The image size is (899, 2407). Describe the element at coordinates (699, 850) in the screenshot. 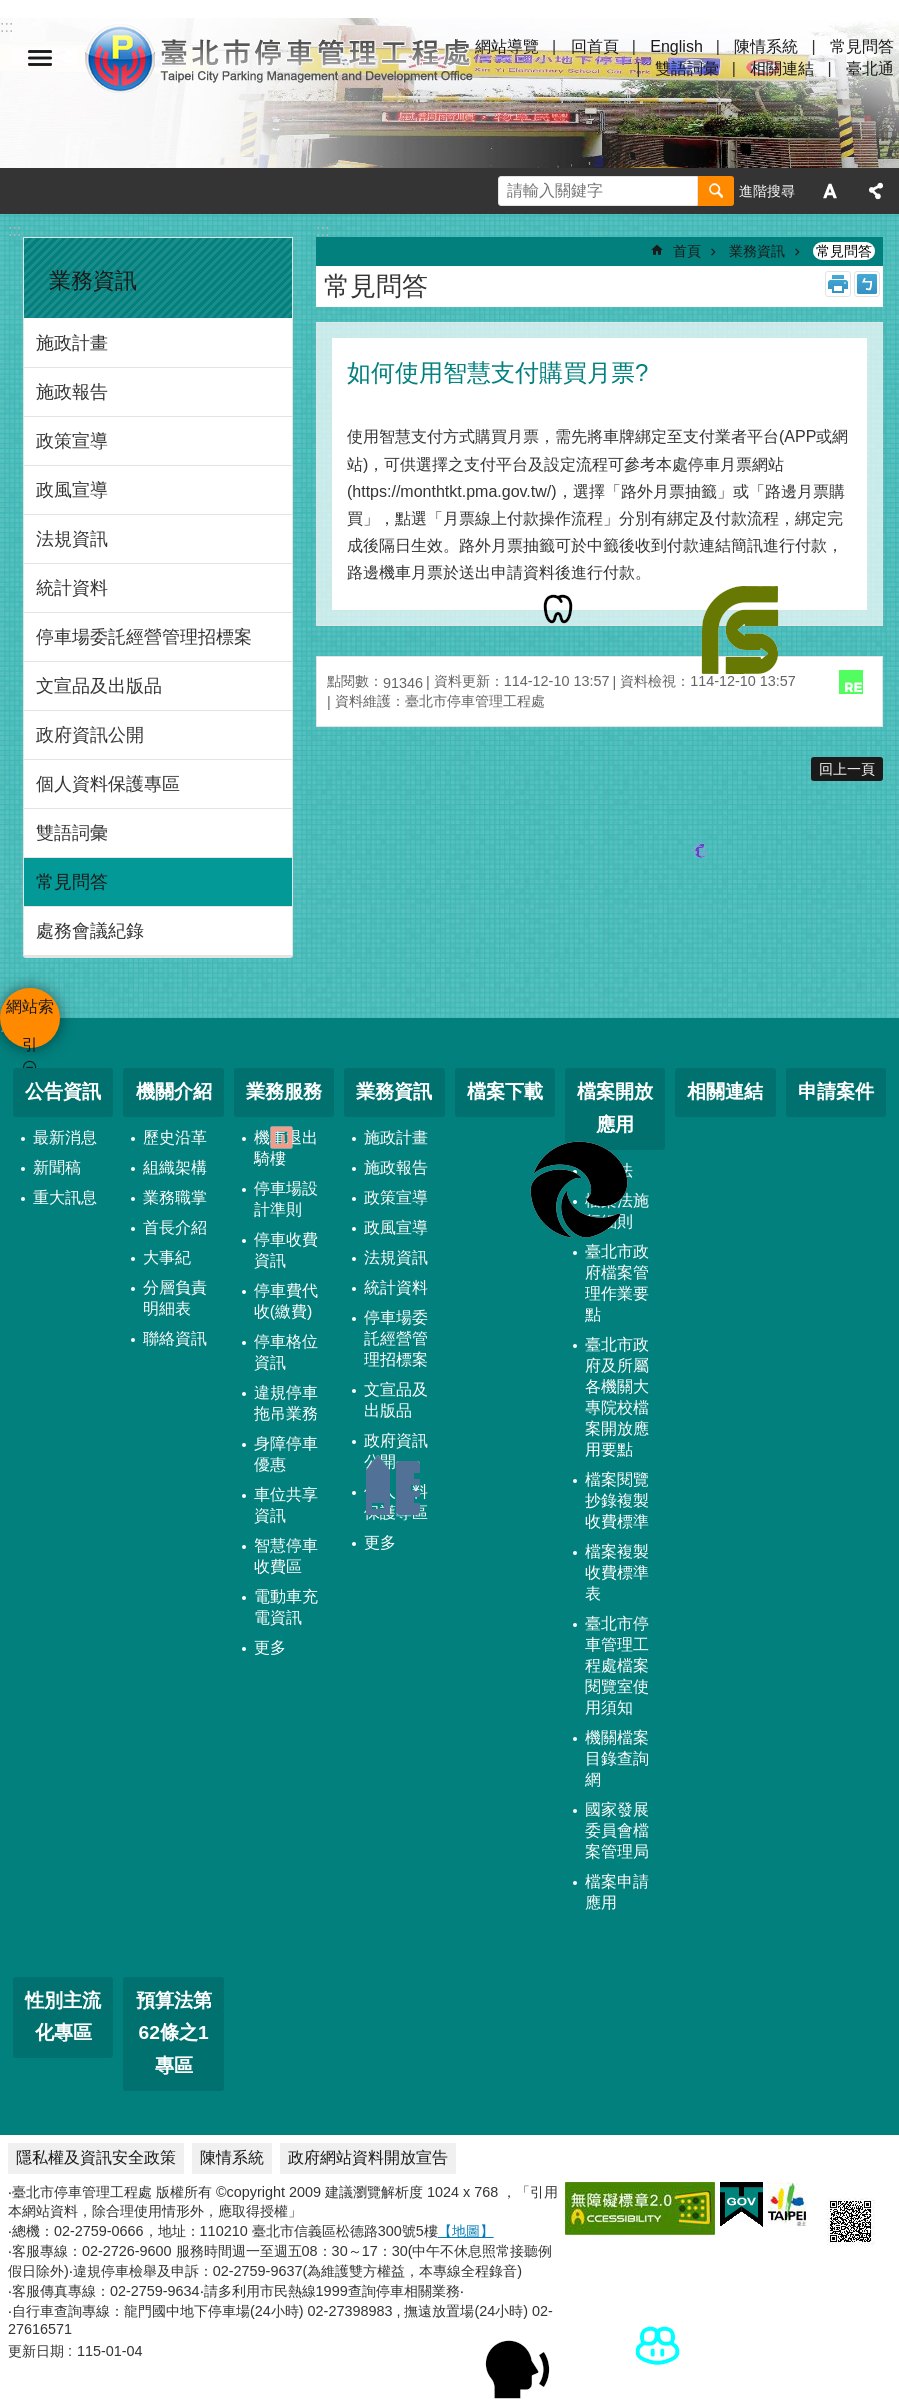

I see `open mailchimp email marketing platform` at that location.